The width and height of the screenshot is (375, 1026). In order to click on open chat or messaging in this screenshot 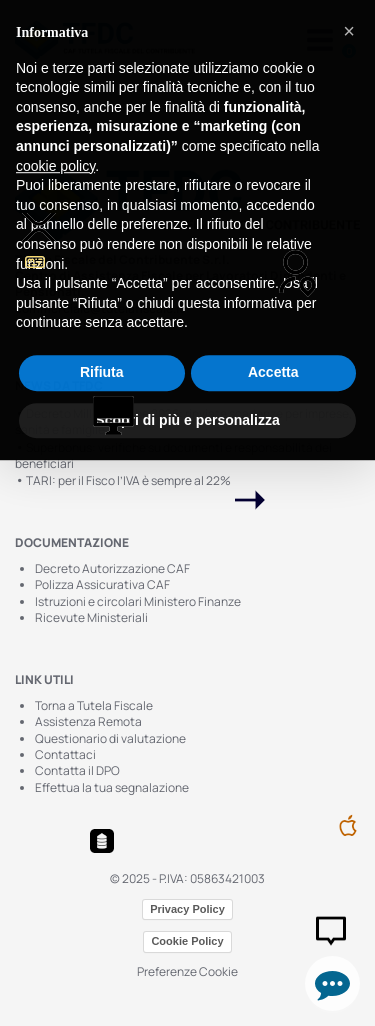, I will do `click(331, 930)`.